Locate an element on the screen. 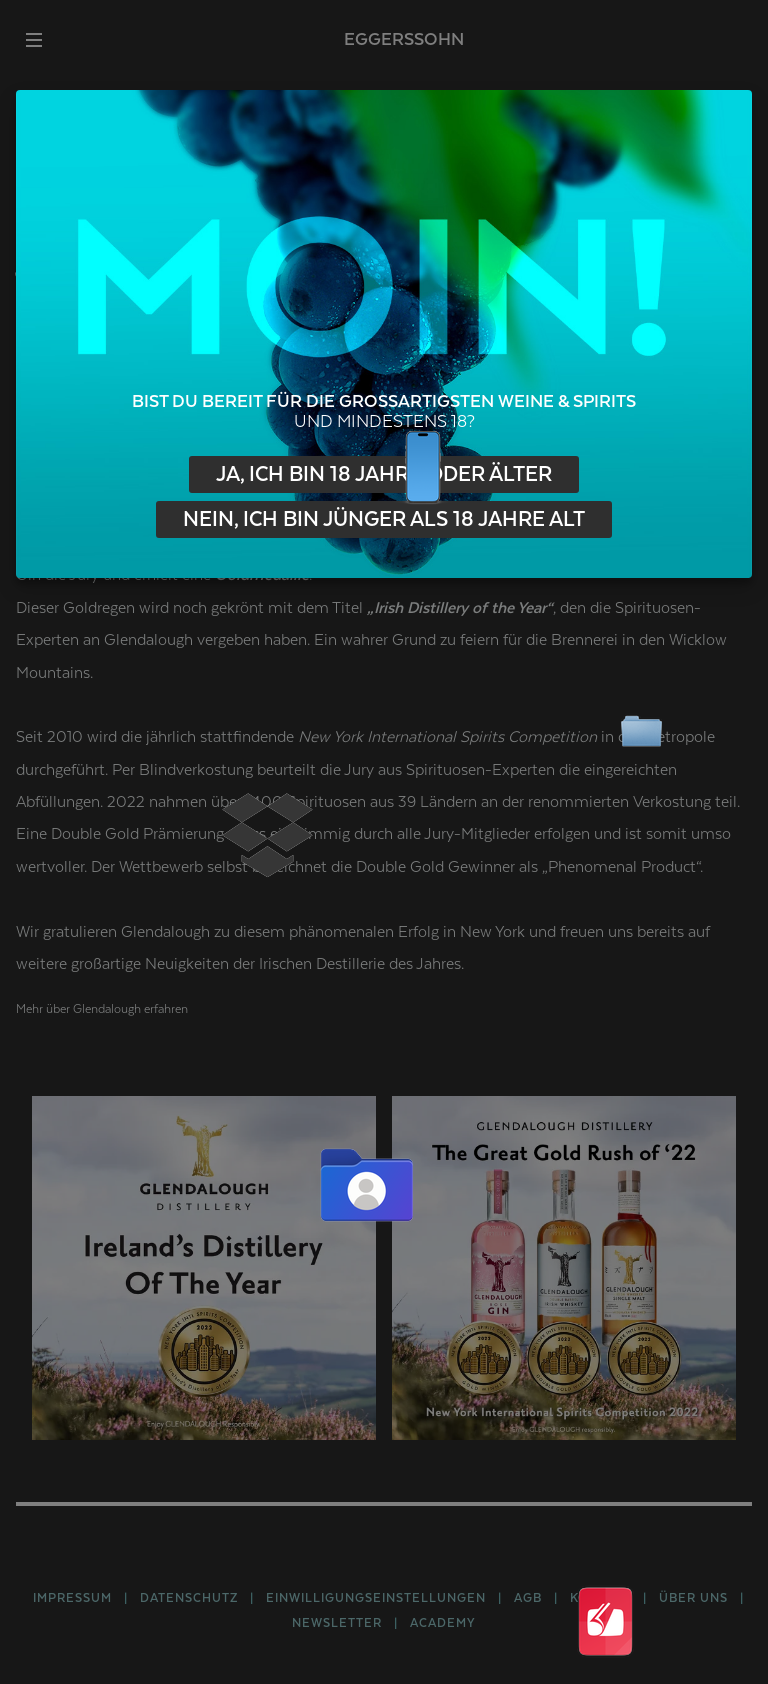 The width and height of the screenshot is (768, 1684). access notes or text annotations in the organizer is located at coordinates (641, 732).